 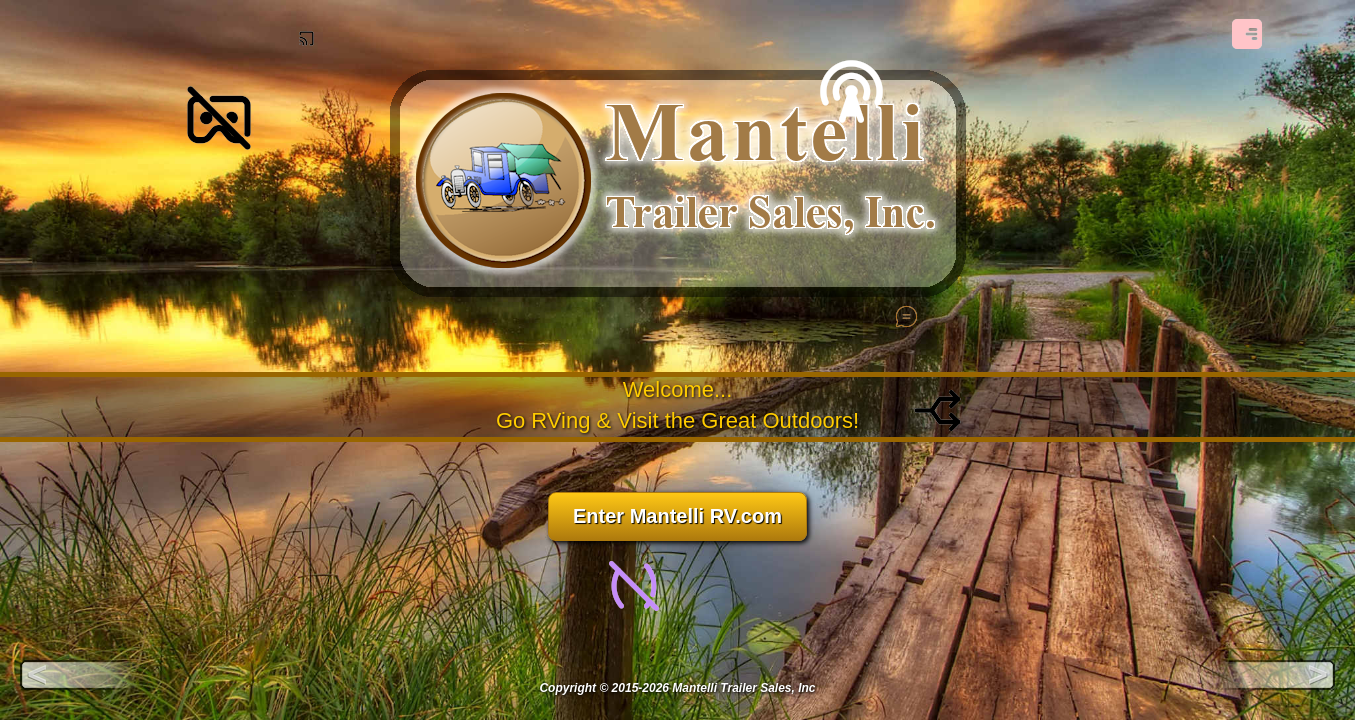 I want to click on access broadcast or radio tower settings, so click(x=851, y=91).